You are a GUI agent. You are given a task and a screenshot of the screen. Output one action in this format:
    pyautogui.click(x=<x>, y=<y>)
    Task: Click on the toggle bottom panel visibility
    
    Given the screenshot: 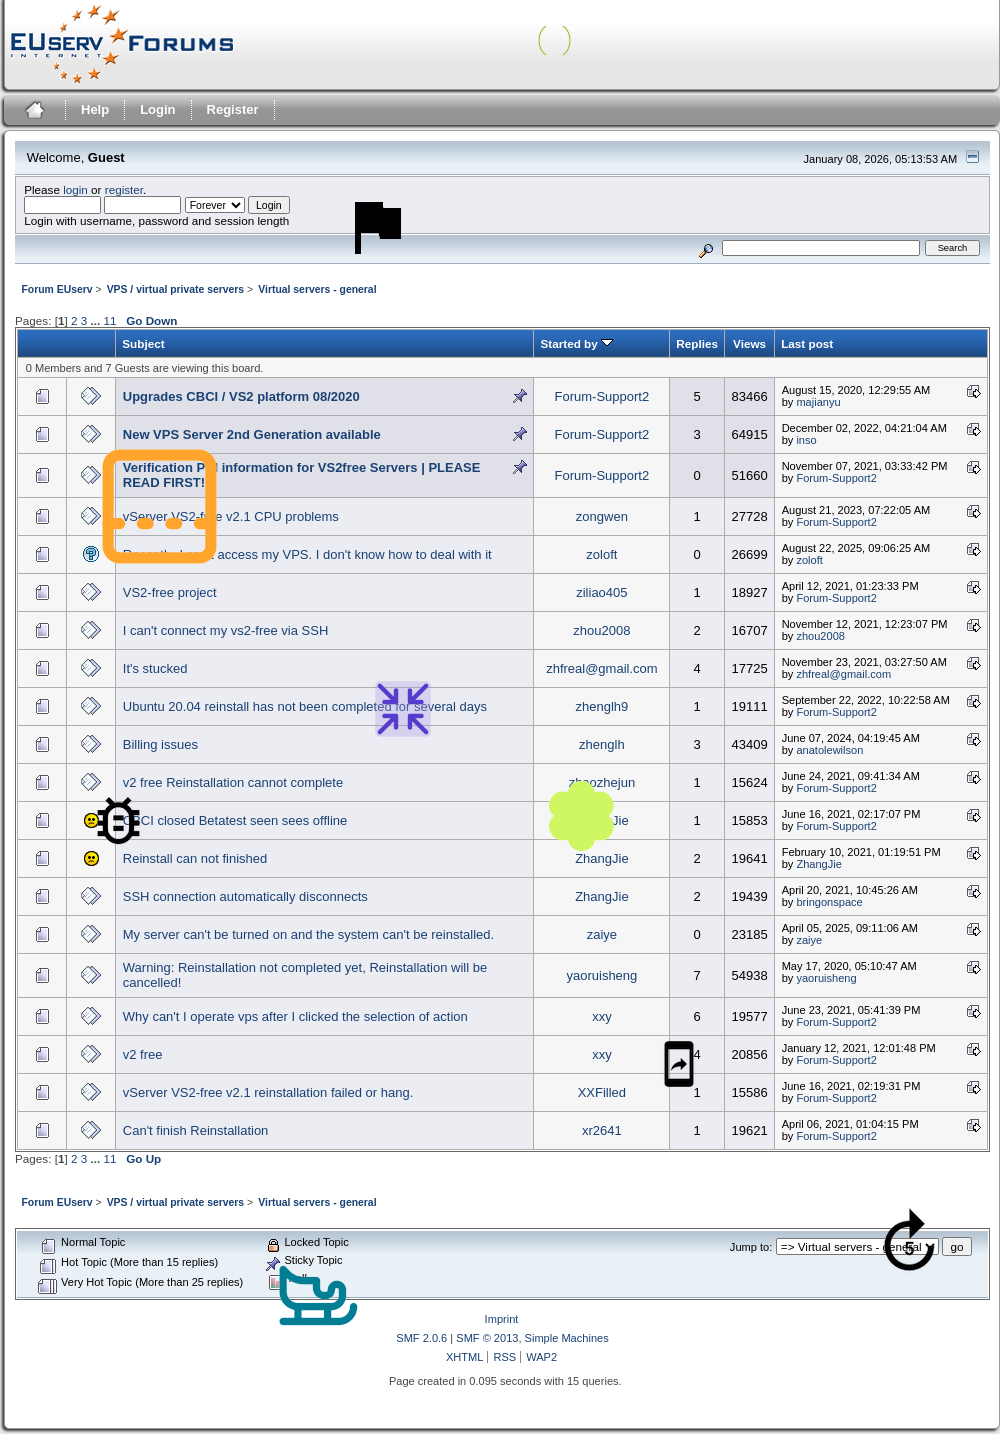 What is the action you would take?
    pyautogui.click(x=159, y=506)
    